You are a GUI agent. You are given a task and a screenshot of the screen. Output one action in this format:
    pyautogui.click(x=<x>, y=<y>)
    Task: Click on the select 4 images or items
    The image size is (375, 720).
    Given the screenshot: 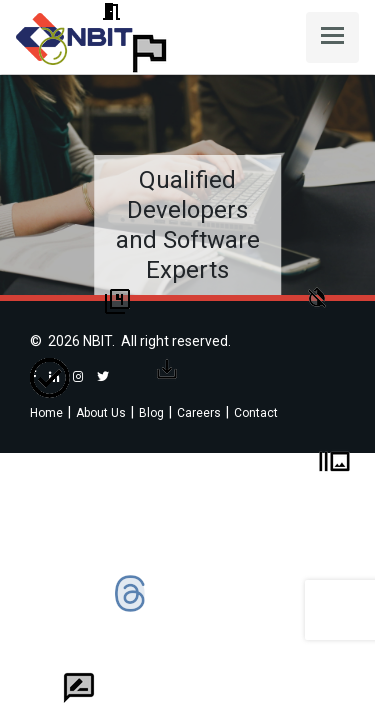 What is the action you would take?
    pyautogui.click(x=117, y=301)
    